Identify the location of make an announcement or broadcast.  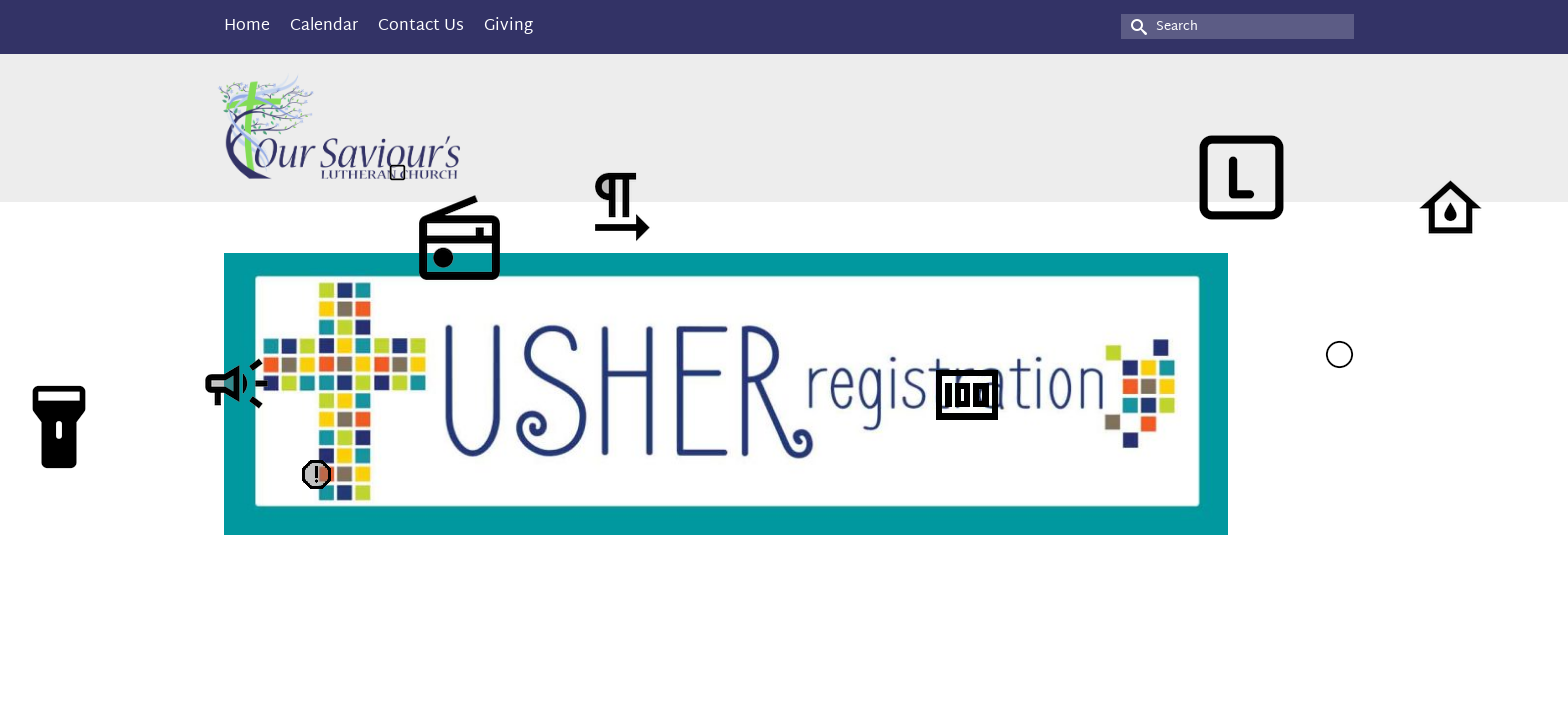
(236, 383).